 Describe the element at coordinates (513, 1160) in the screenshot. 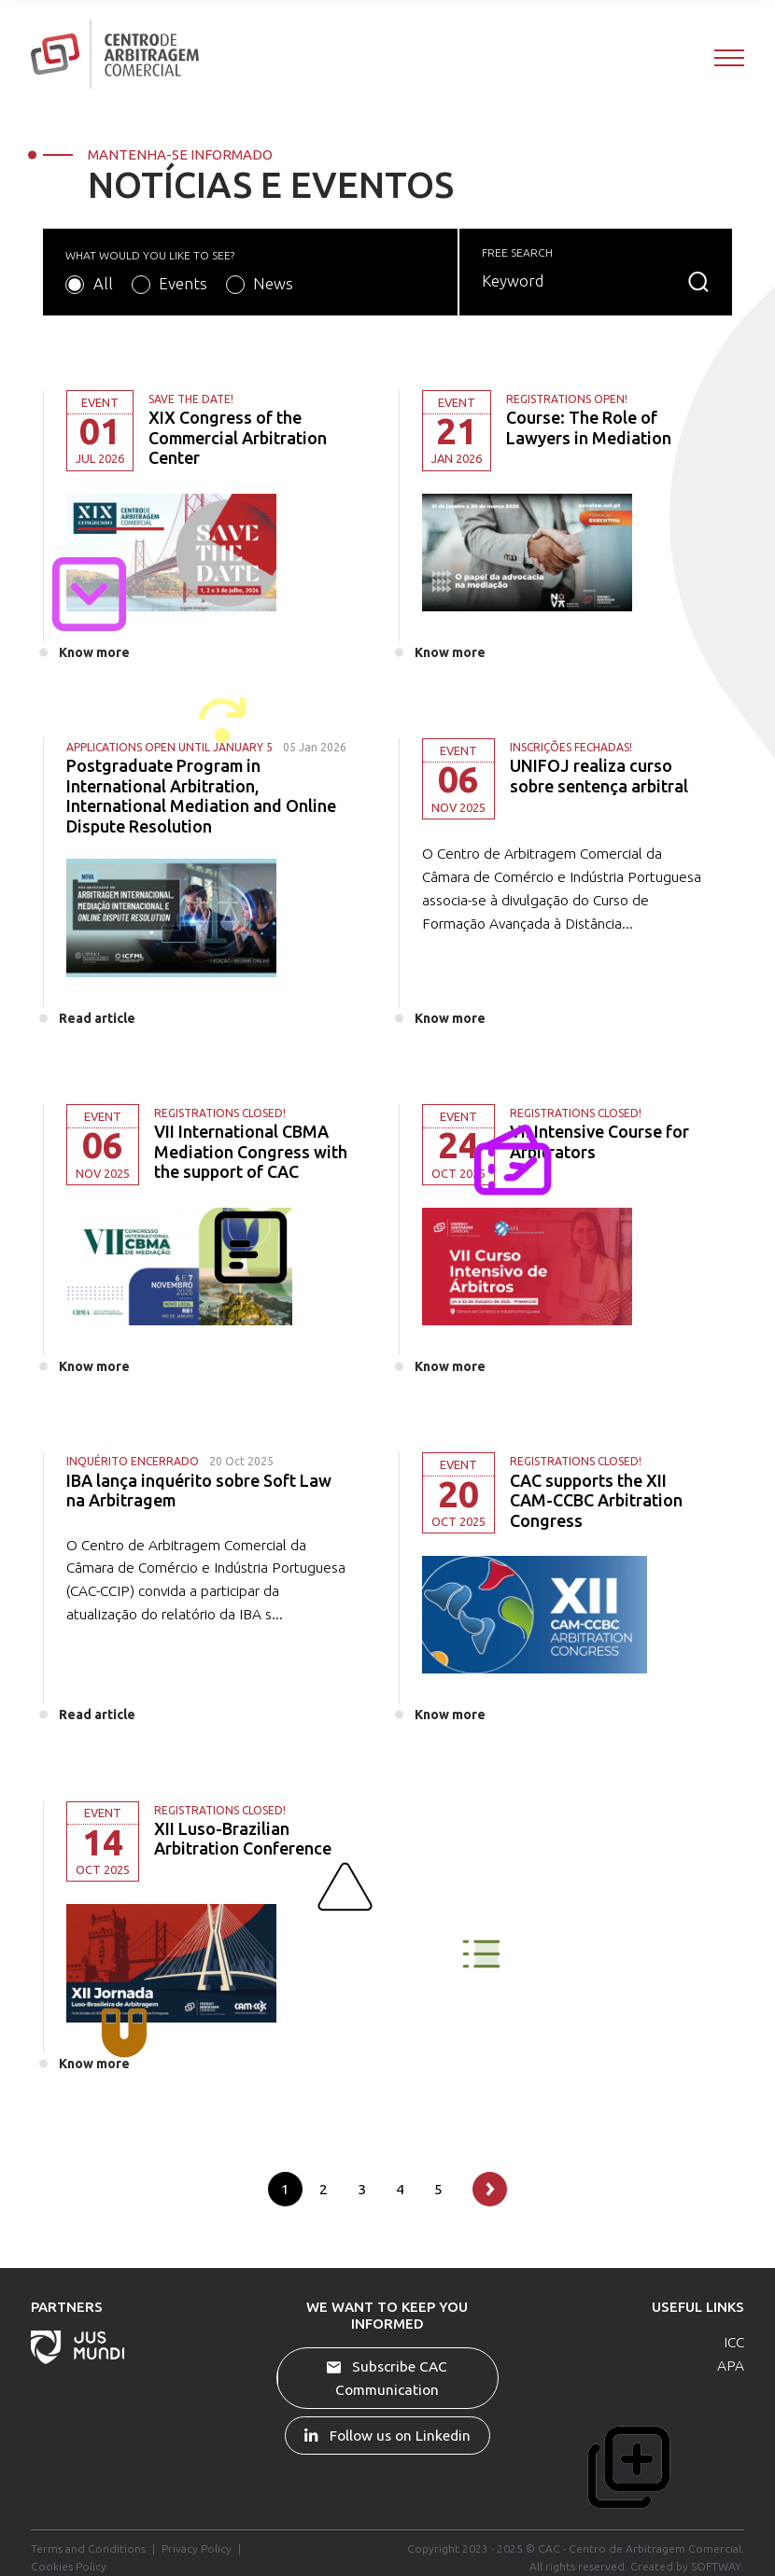

I see `view flight tickets or boarding passes` at that location.